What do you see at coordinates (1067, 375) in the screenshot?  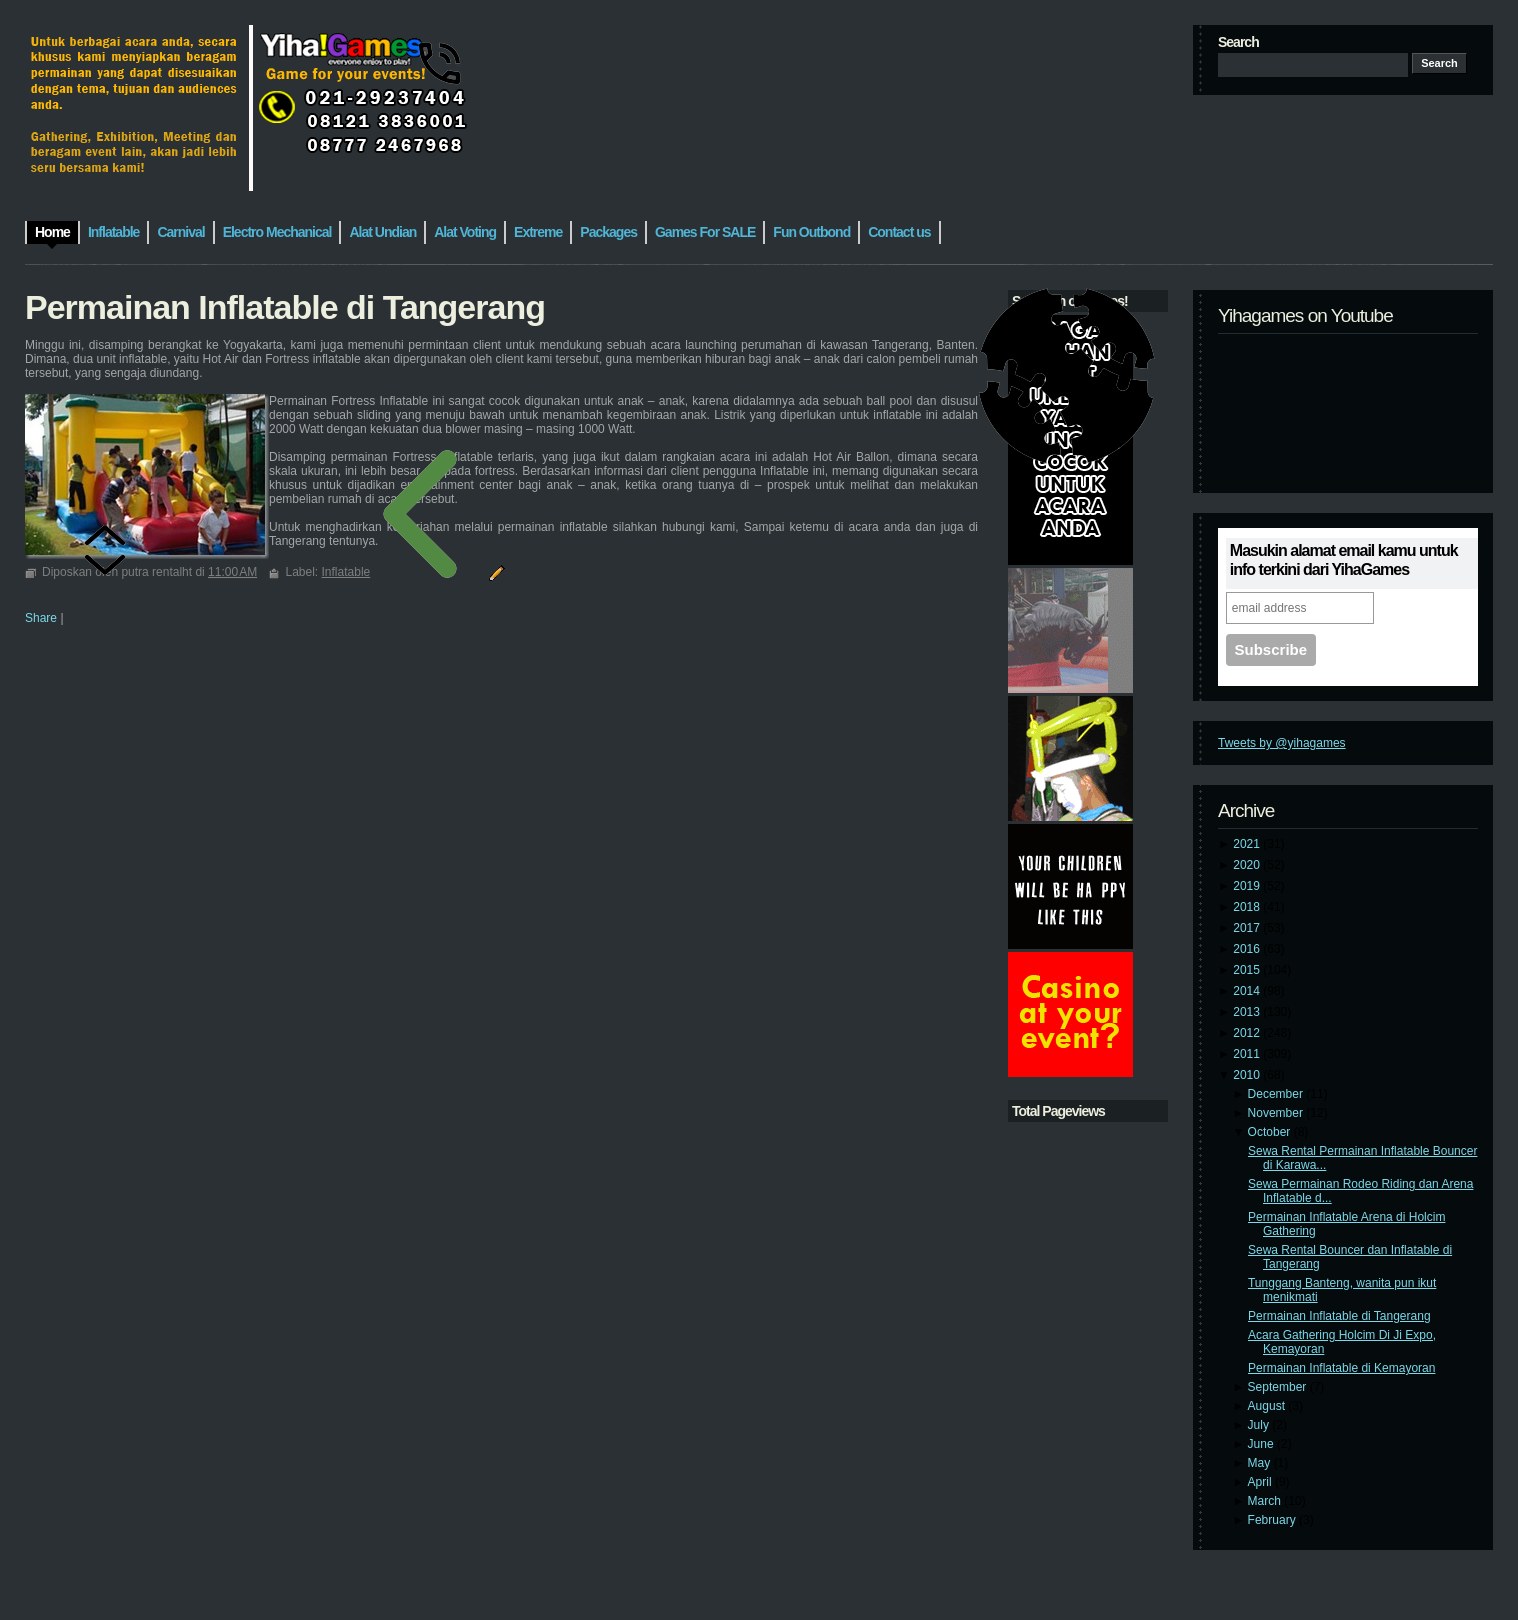 I see `view baseball scores or stats` at bounding box center [1067, 375].